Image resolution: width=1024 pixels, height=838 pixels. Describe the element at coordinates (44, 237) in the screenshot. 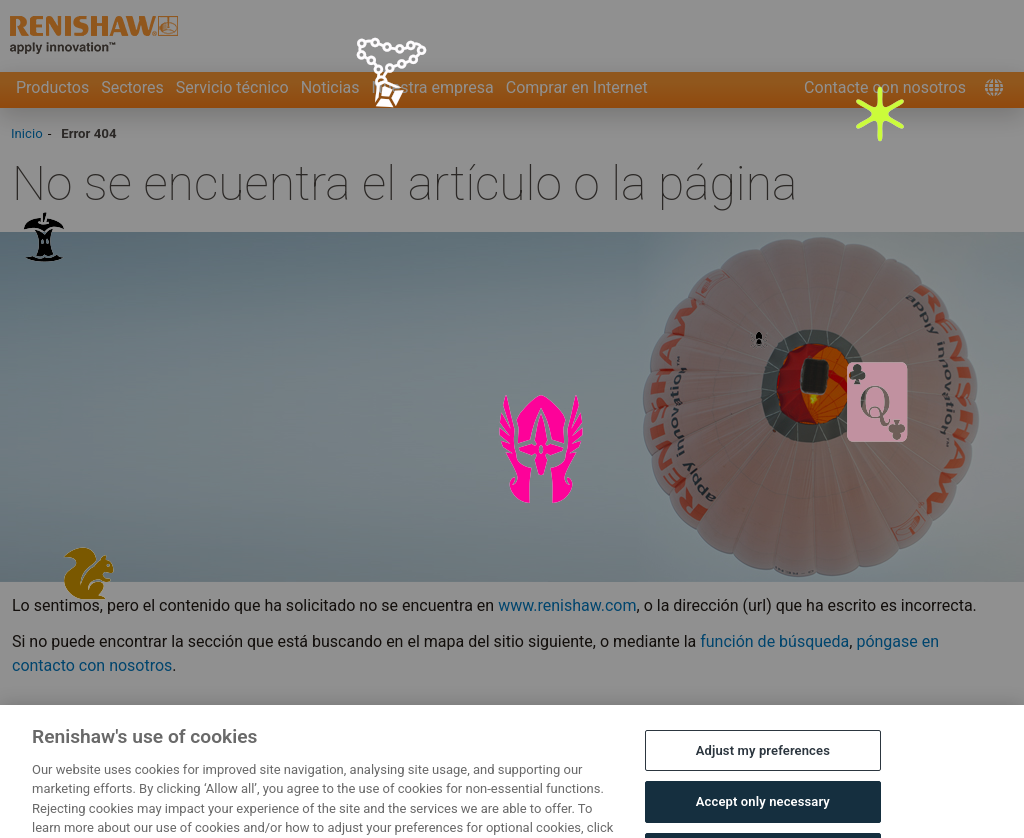

I see `indicates food waste or compost category` at that location.